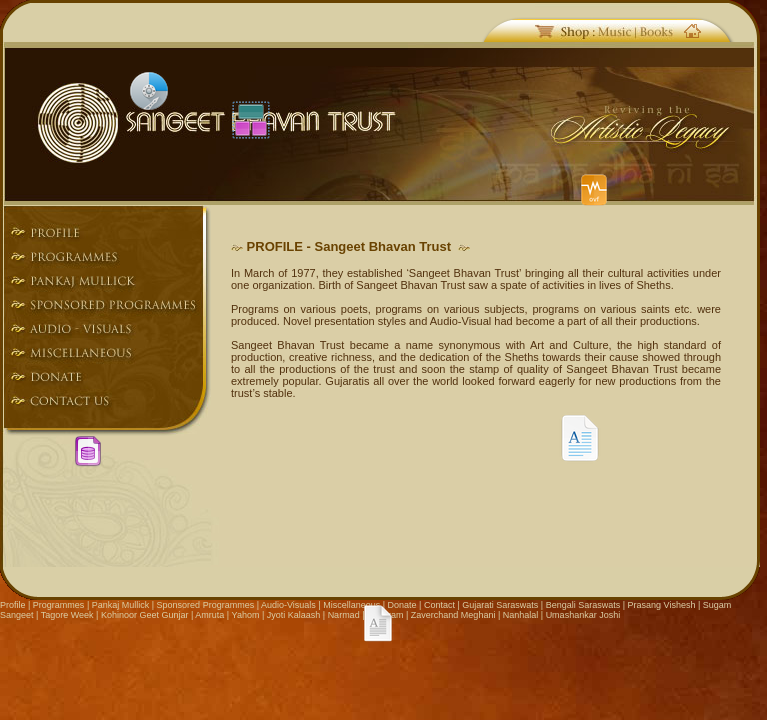  I want to click on open a VirtualBox appliance file, so click(594, 190).